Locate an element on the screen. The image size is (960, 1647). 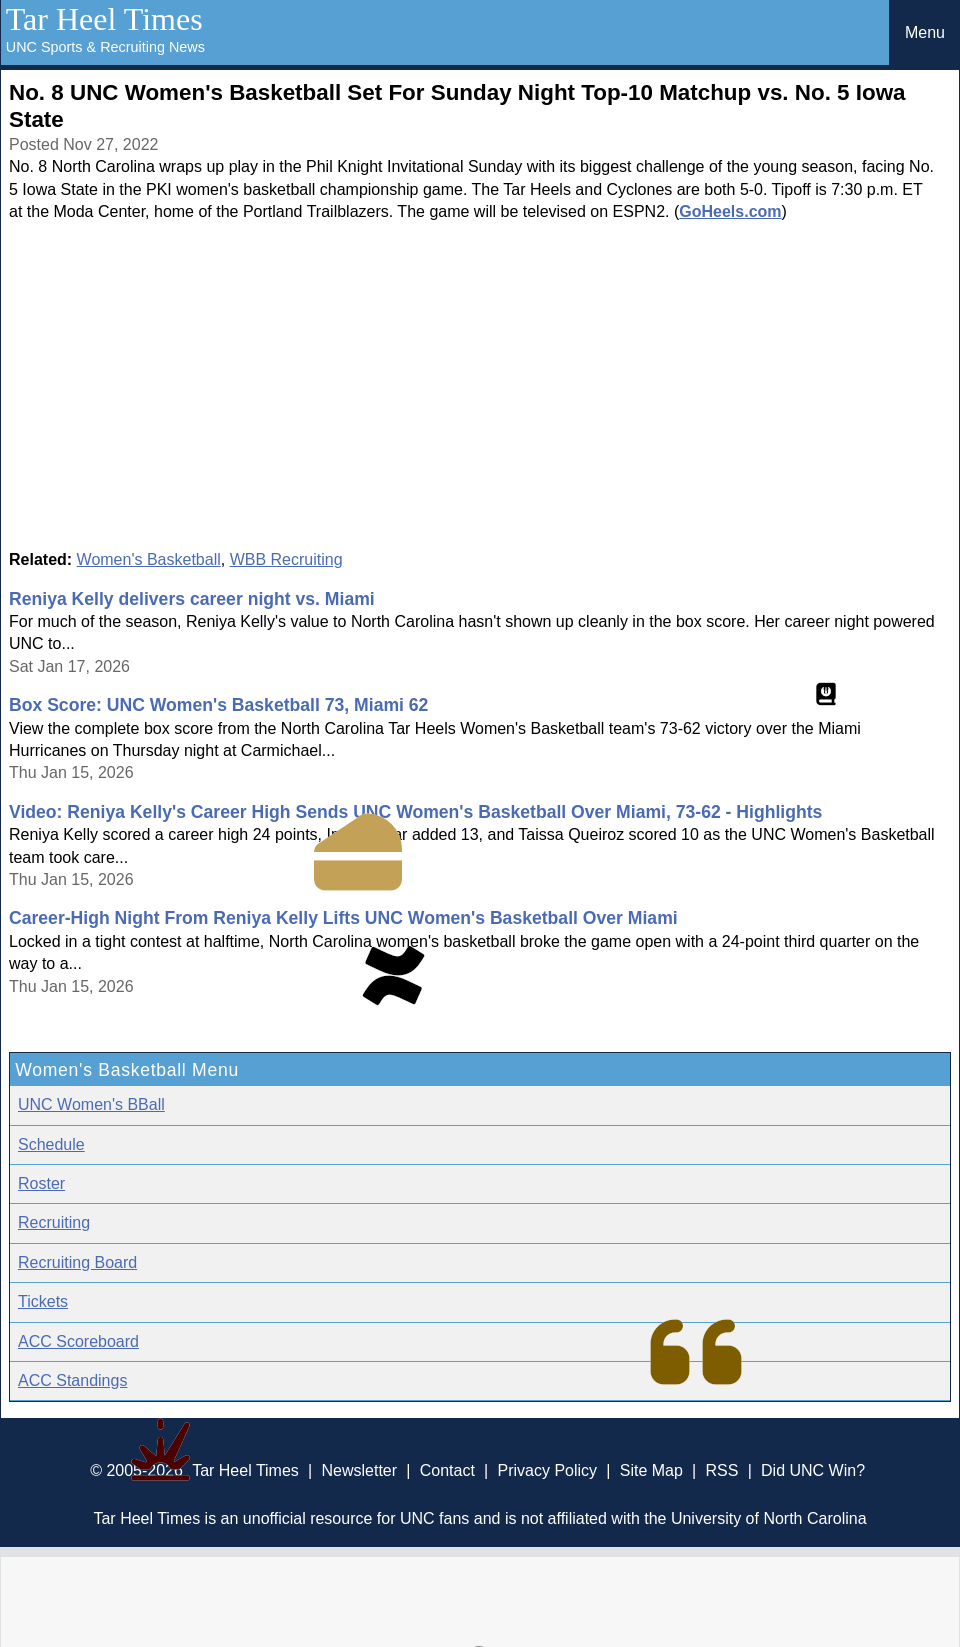
open Confluence workspace is located at coordinates (393, 975).